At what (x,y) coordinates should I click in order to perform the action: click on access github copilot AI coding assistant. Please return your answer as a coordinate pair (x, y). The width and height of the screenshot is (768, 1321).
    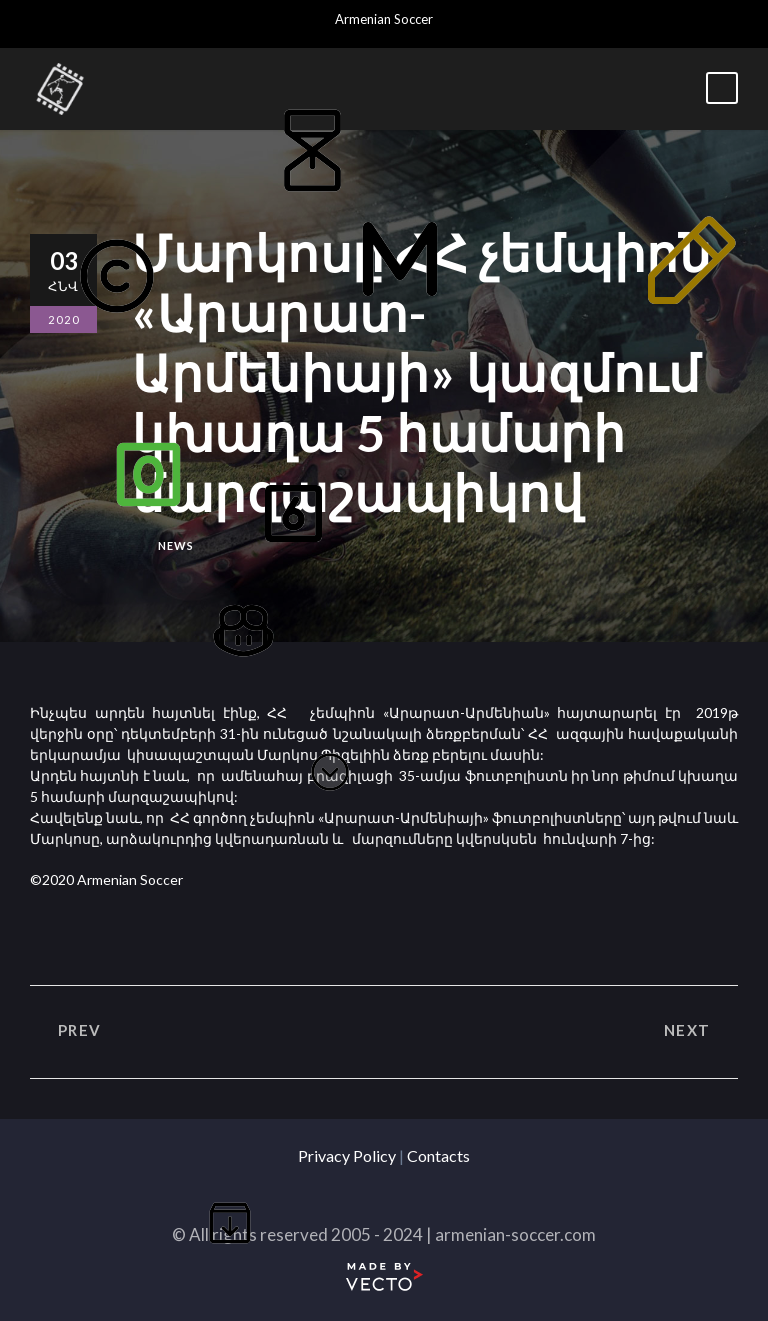
    Looking at the image, I should click on (243, 629).